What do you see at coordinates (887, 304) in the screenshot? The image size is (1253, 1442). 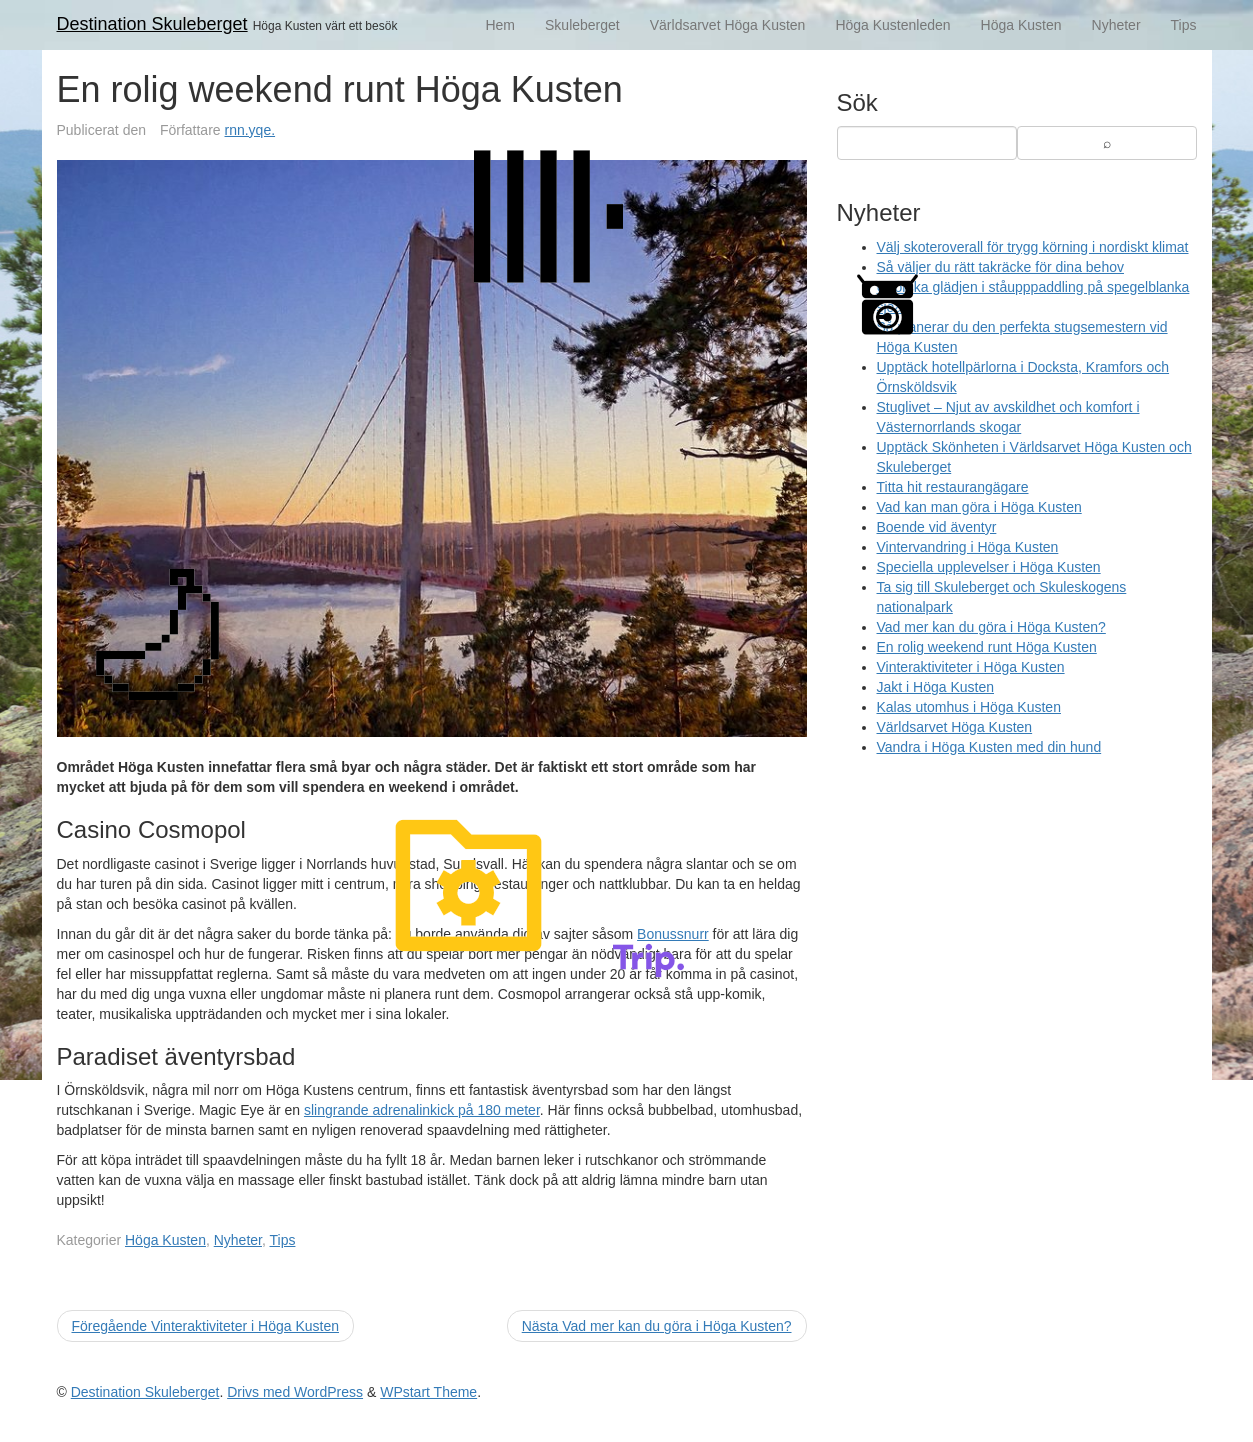 I see `open the F-Droid app store` at bounding box center [887, 304].